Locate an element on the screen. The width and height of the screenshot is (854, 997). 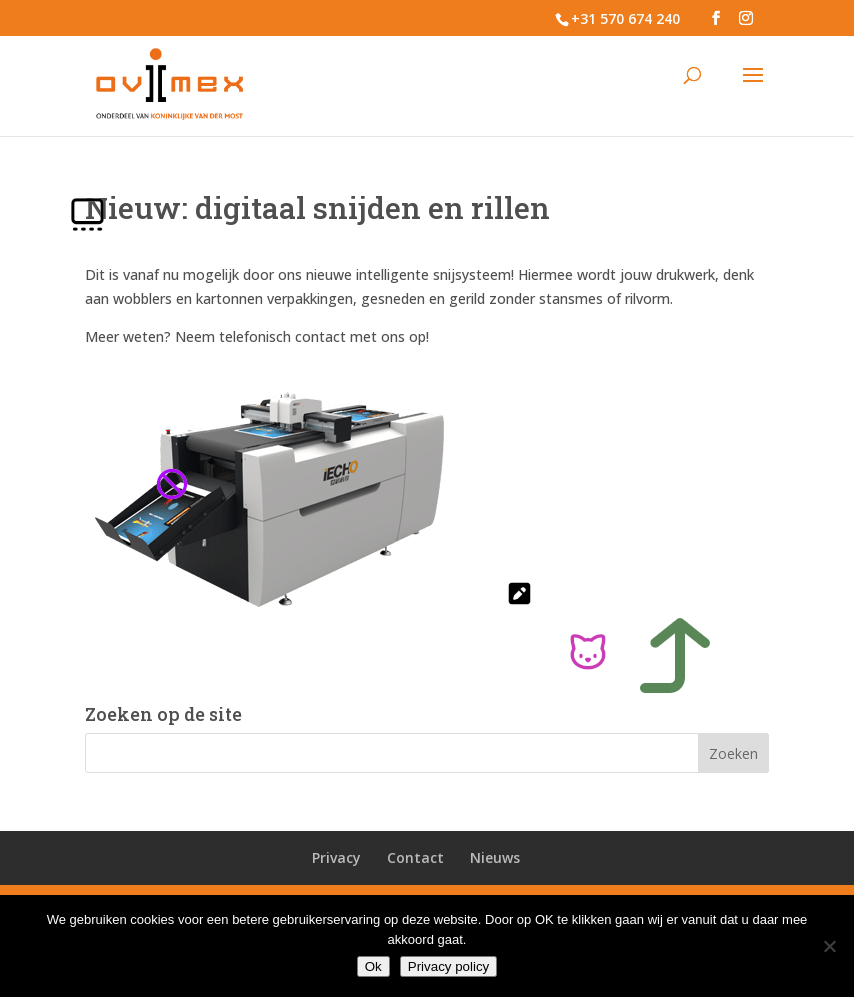
edit or modify content is located at coordinates (519, 593).